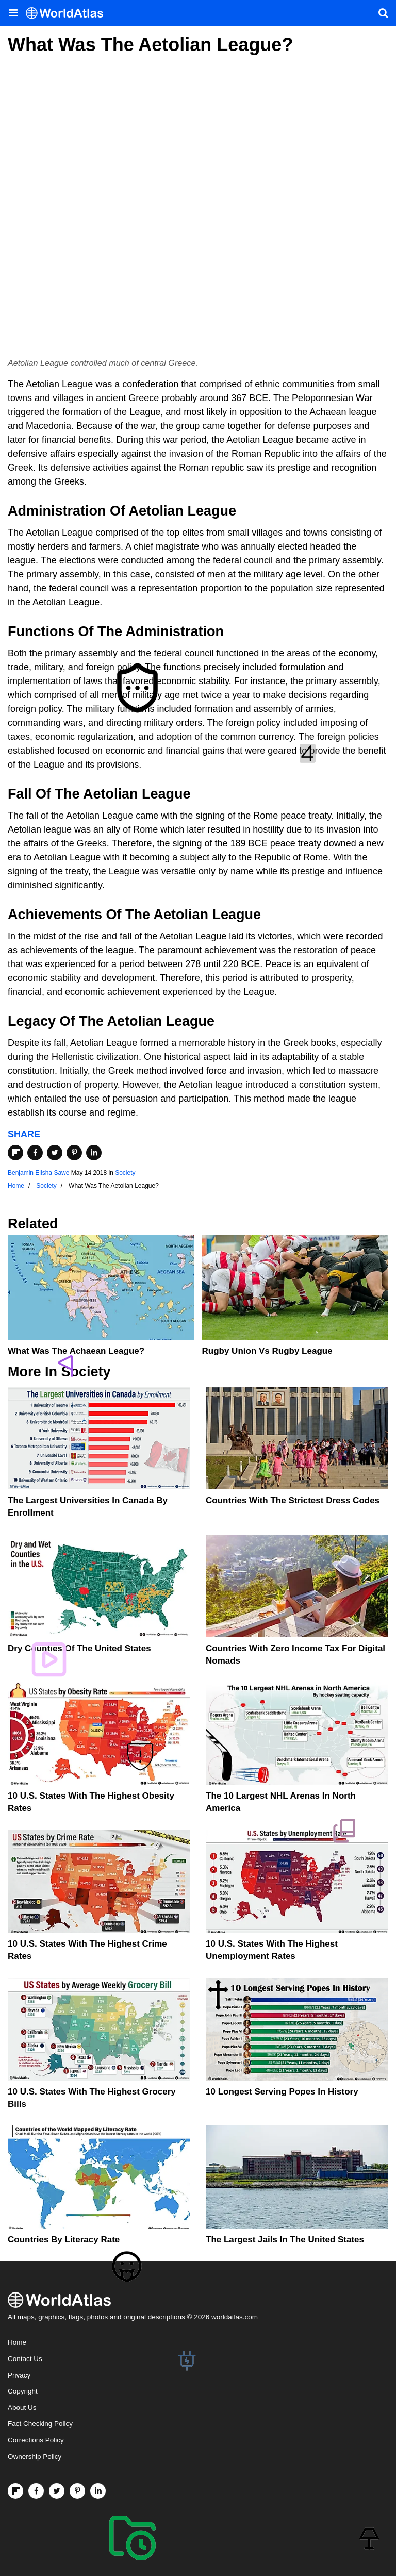 Image resolution: width=396 pixels, height=2576 pixels. Describe the element at coordinates (137, 688) in the screenshot. I see `security settings in progress` at that location.